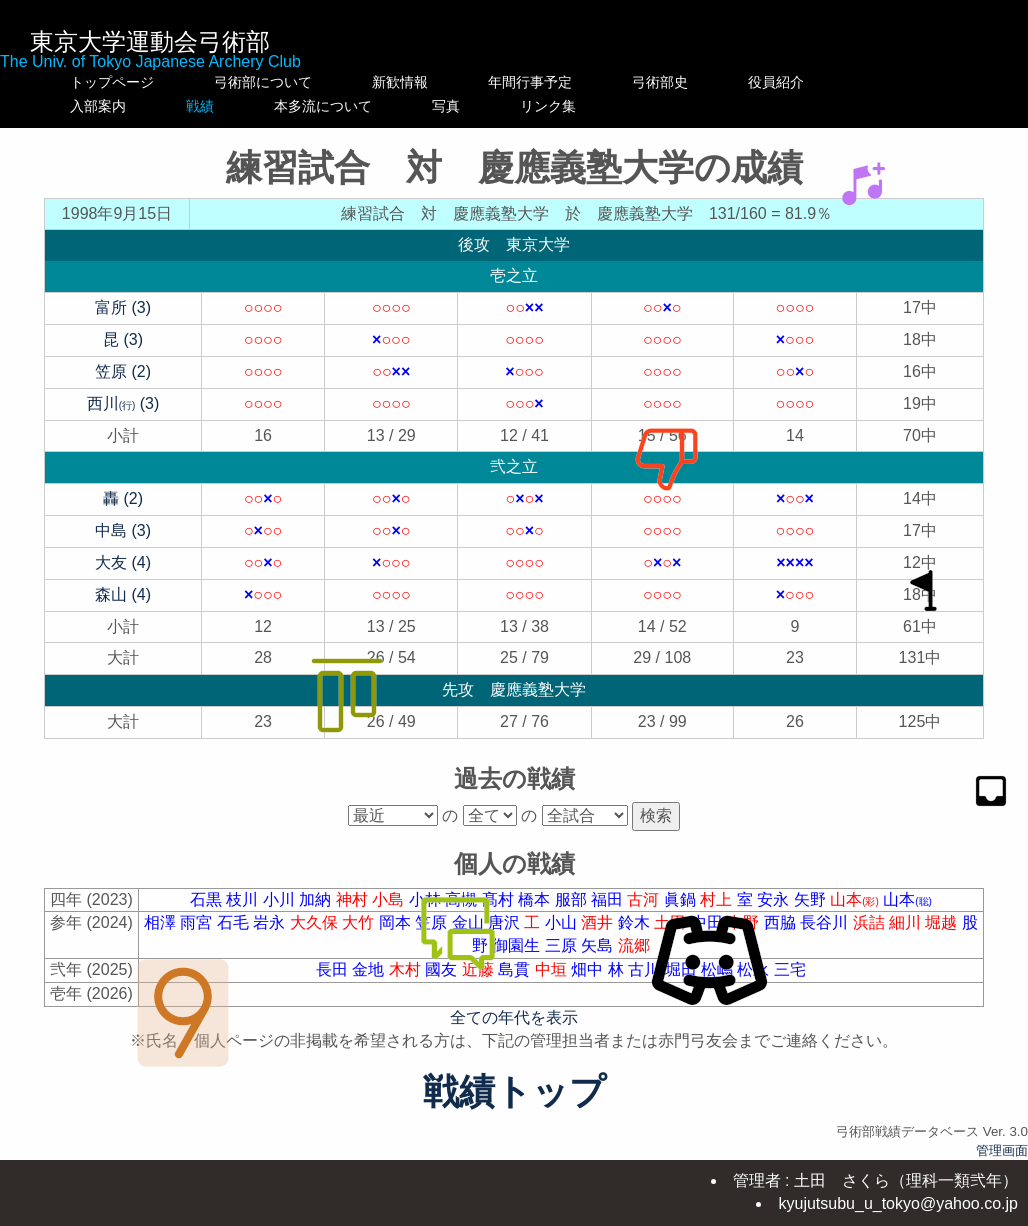 The height and width of the screenshot is (1226, 1028). Describe the element at coordinates (666, 459) in the screenshot. I see `dislike or downvote content` at that location.